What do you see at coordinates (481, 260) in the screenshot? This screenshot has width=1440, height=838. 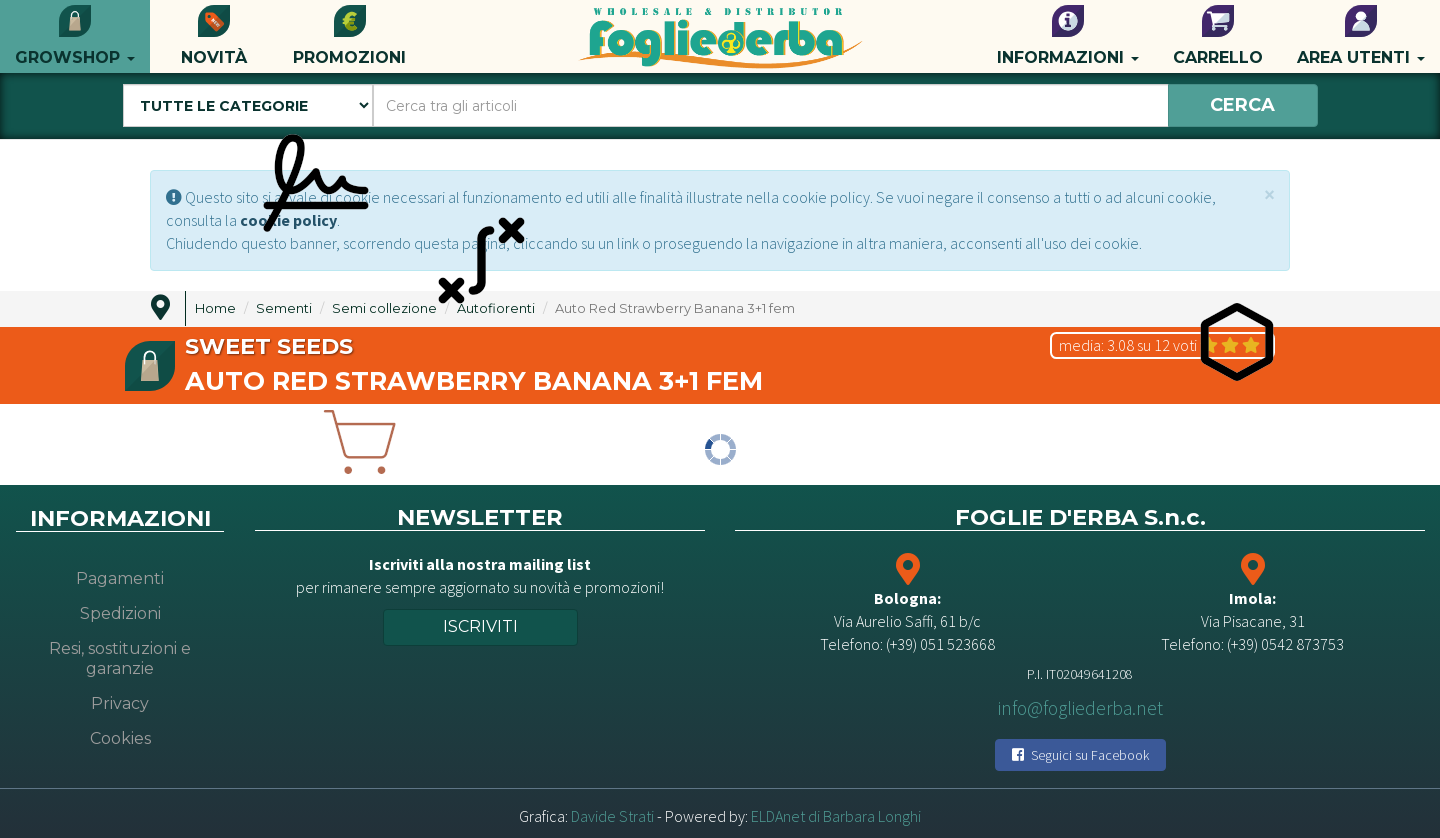 I see `cancel or remove a route` at bounding box center [481, 260].